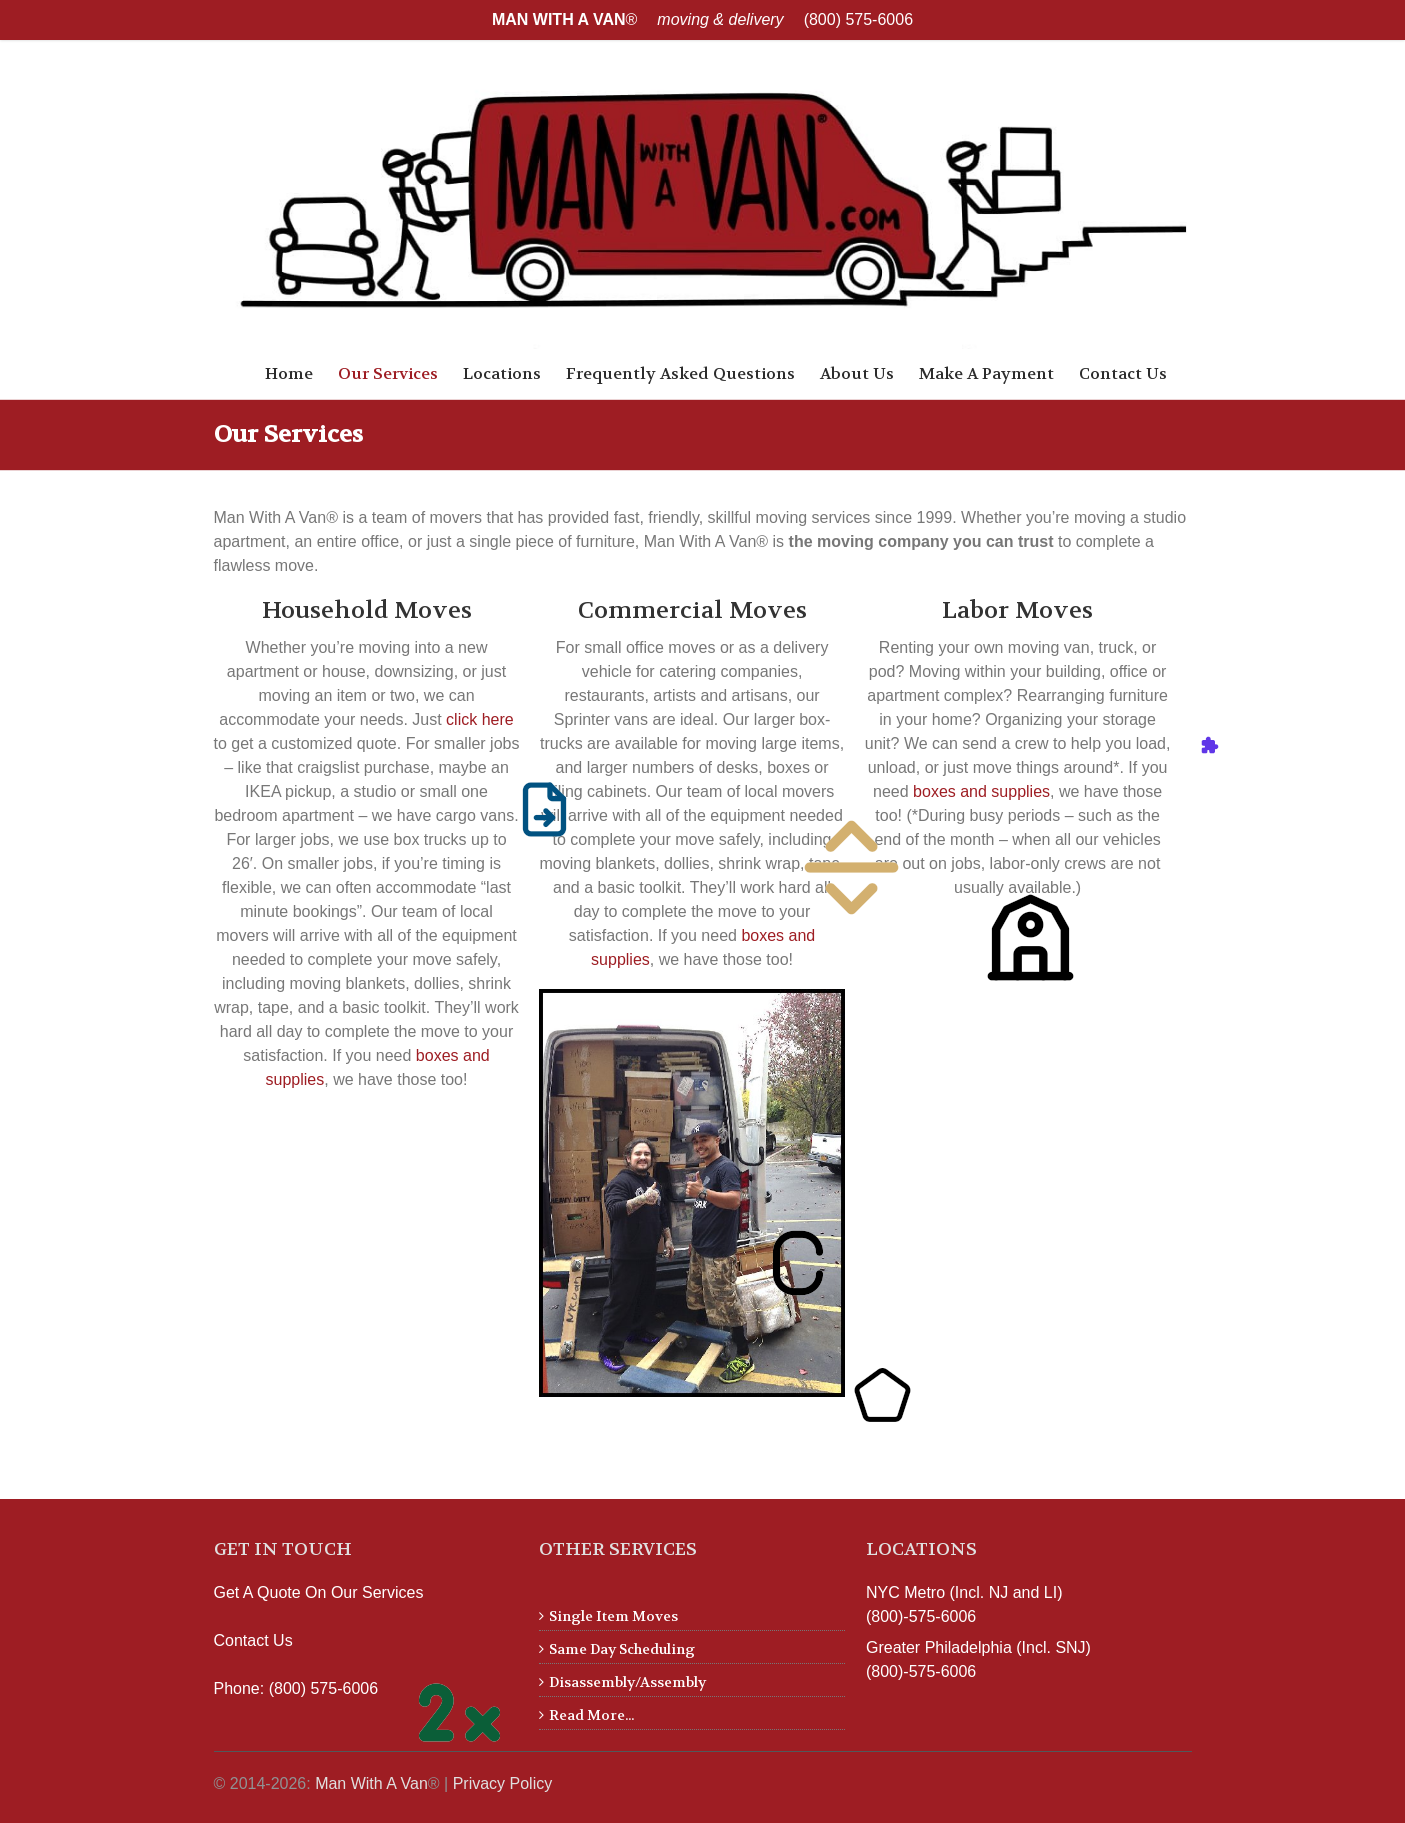  Describe the element at coordinates (1210, 745) in the screenshot. I see `access plugins or extensions` at that location.